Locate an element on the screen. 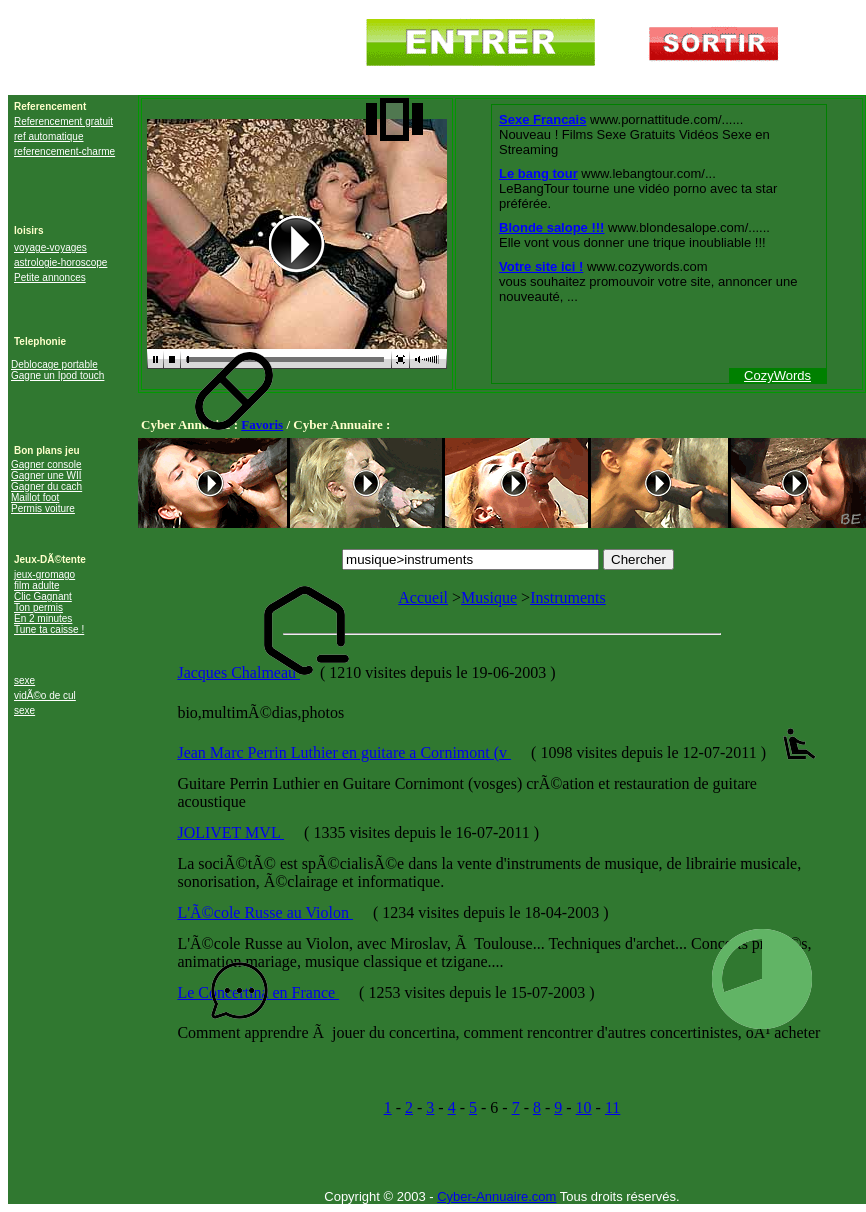  select extra legroom or recline seating is located at coordinates (799, 744).